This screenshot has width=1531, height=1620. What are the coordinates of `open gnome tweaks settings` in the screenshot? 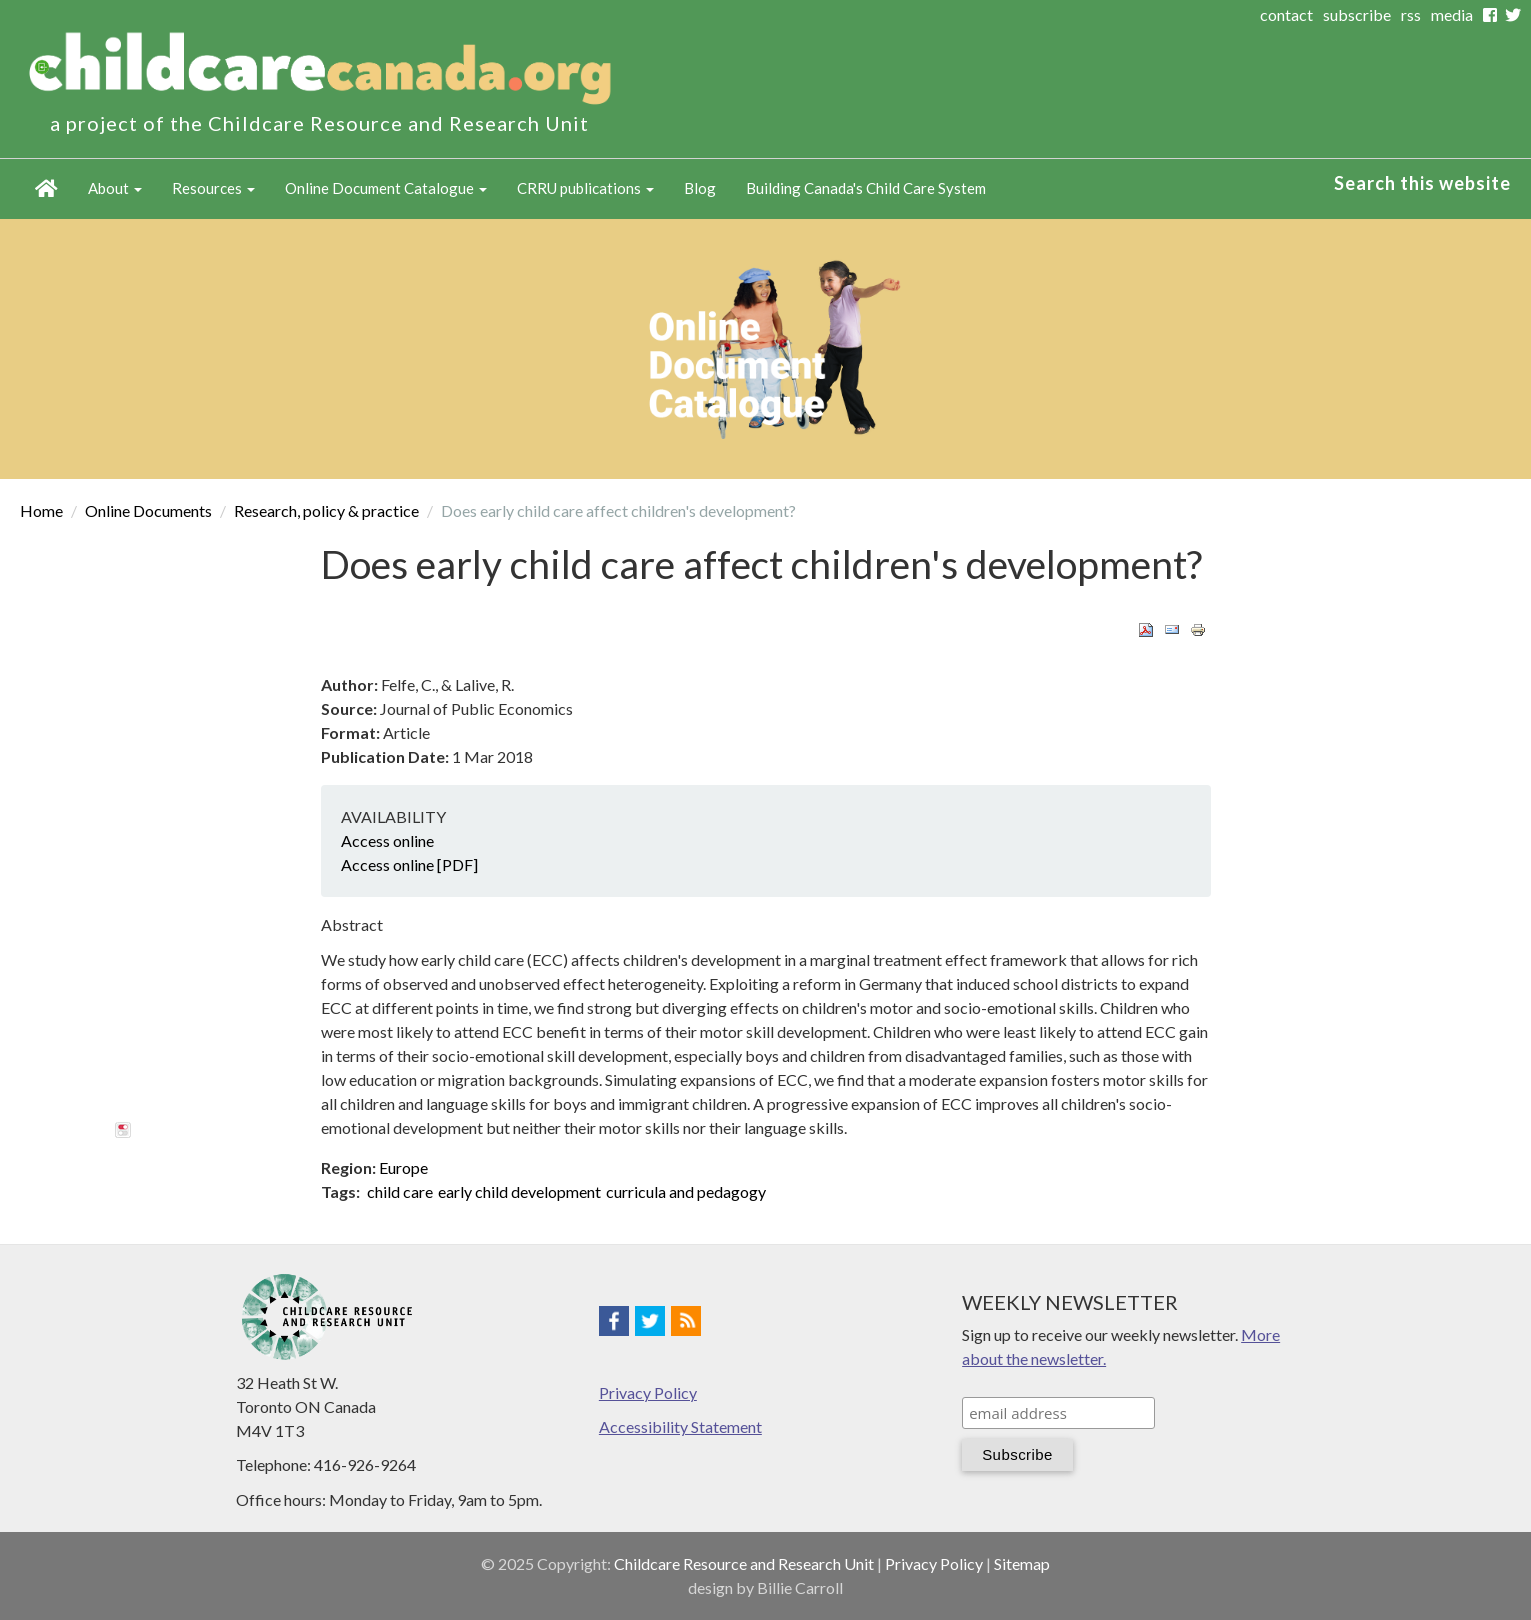 It's located at (123, 1130).